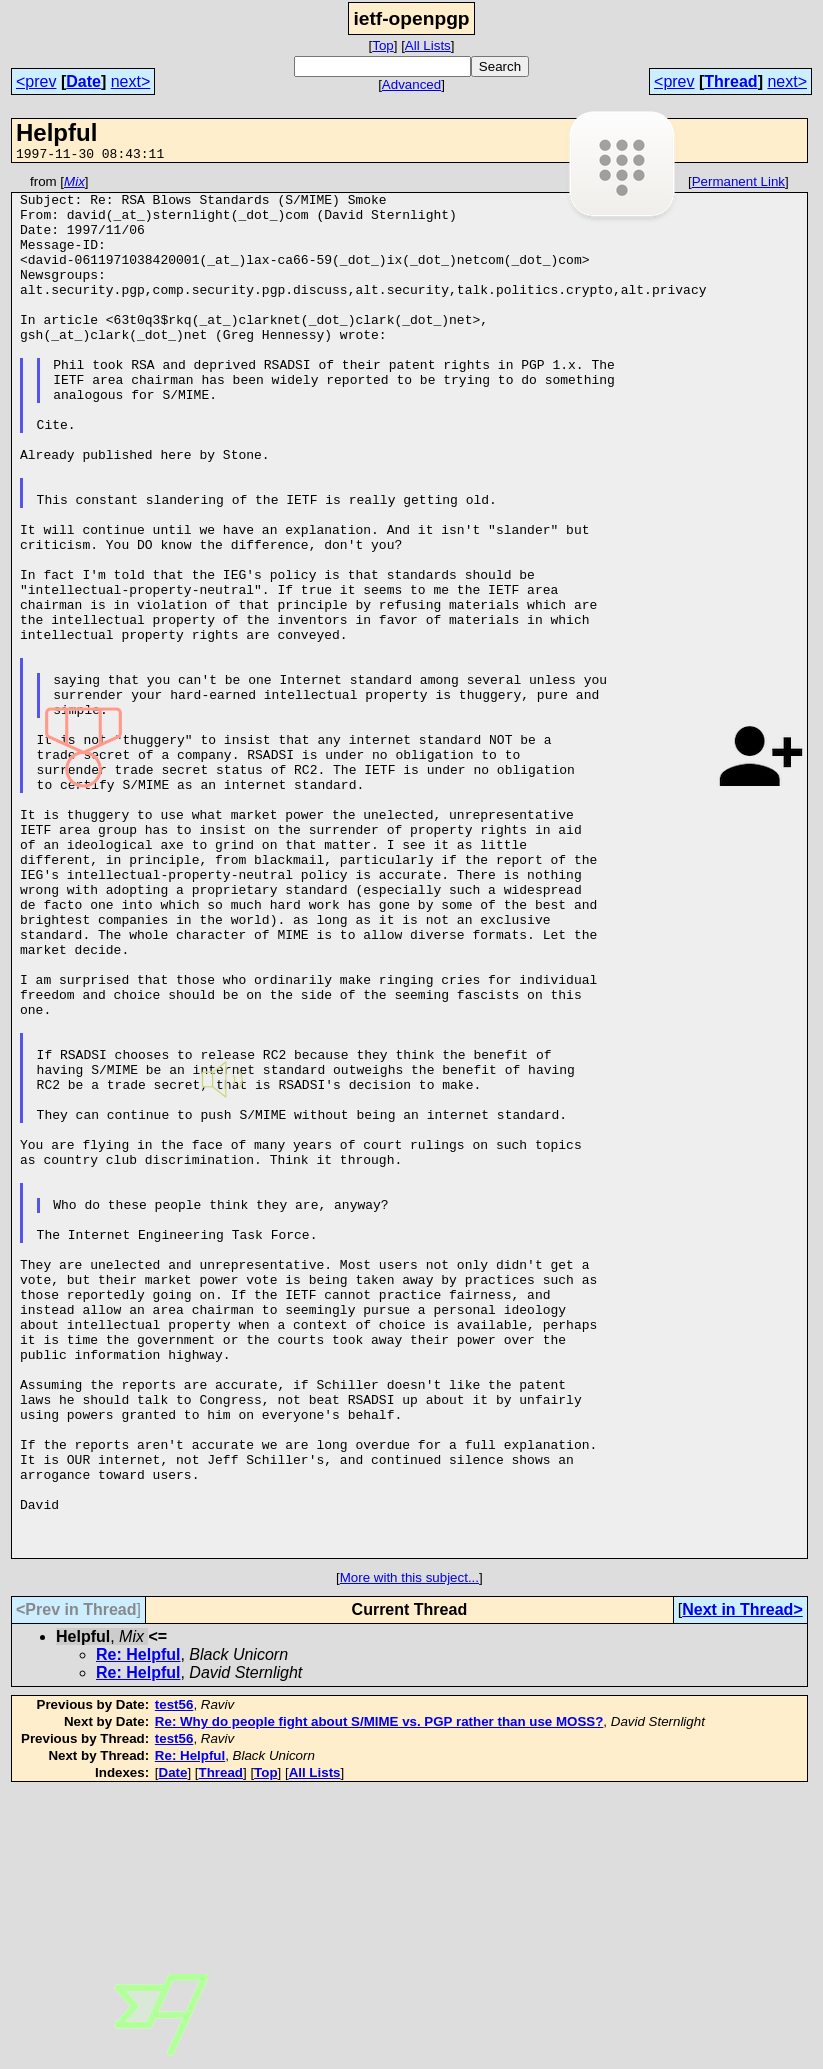  What do you see at coordinates (221, 1079) in the screenshot?
I see `increase or adjust volume level` at bounding box center [221, 1079].